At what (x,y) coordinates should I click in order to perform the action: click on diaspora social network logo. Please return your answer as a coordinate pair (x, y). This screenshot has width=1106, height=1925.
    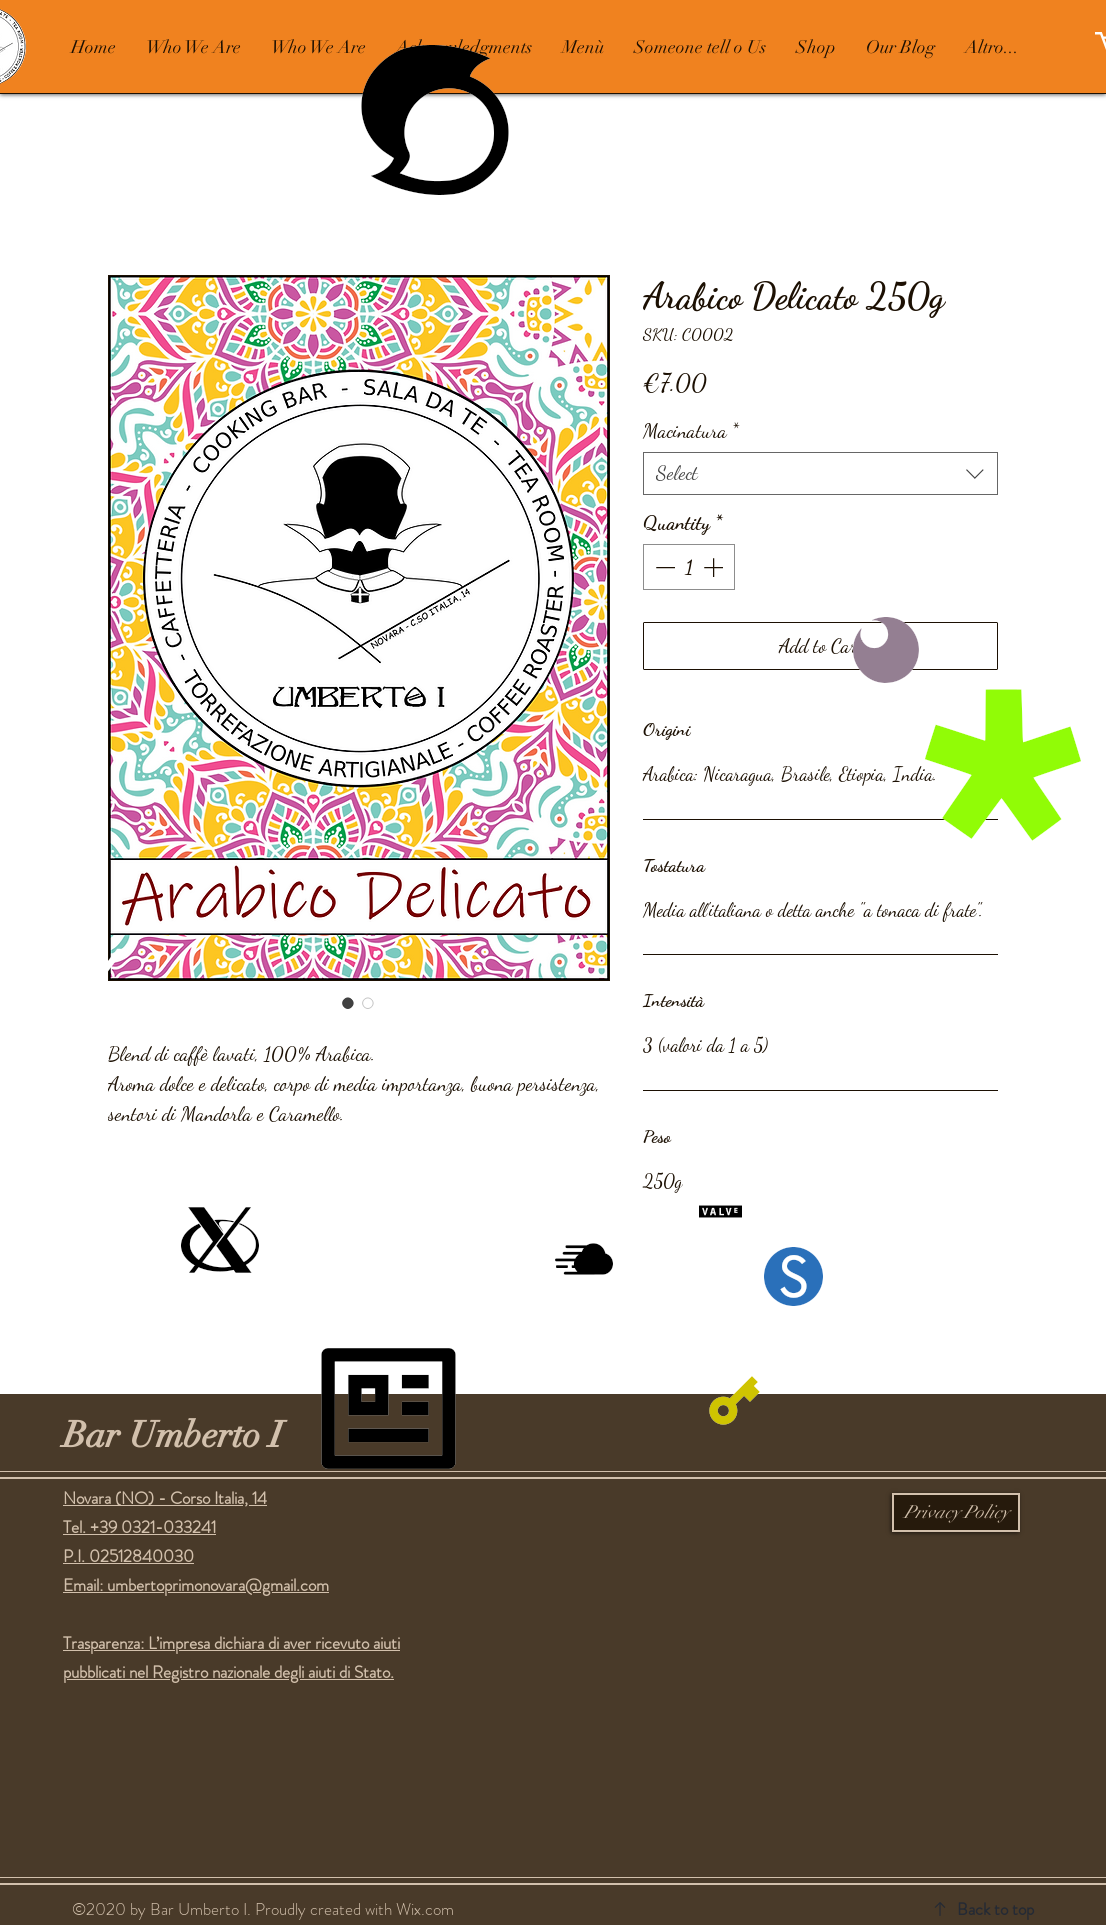
    Looking at the image, I should click on (1003, 765).